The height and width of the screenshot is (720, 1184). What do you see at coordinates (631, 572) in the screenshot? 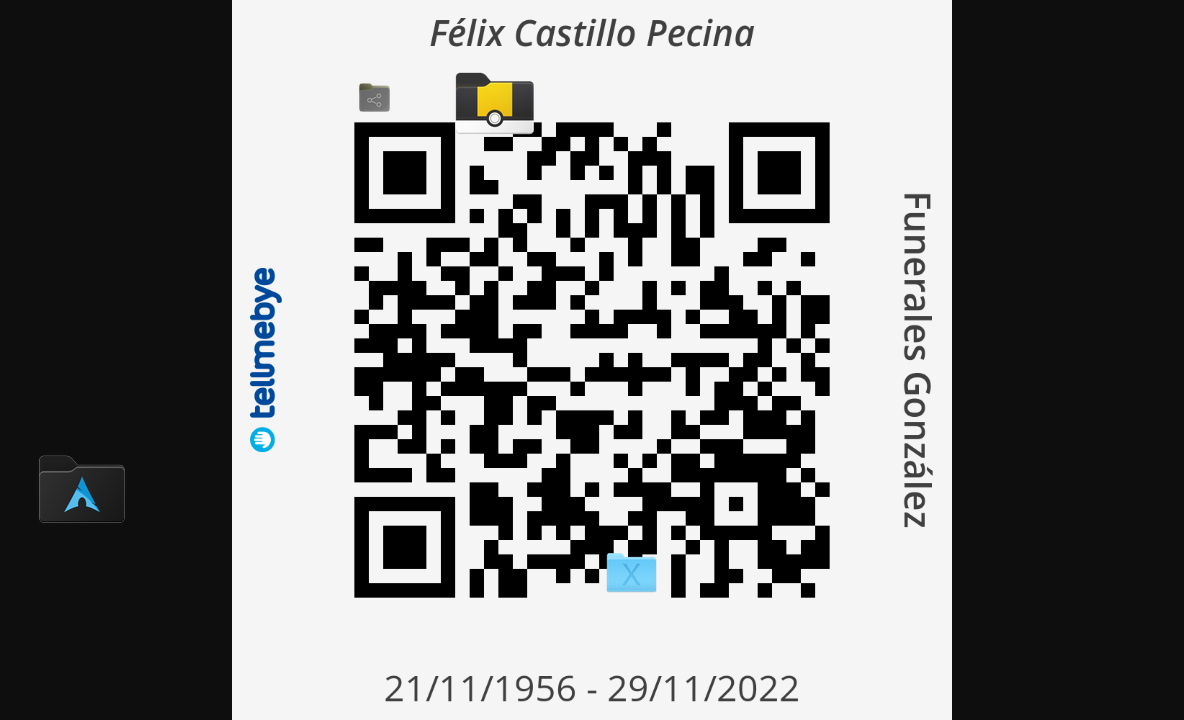
I see `access macos system folder` at bounding box center [631, 572].